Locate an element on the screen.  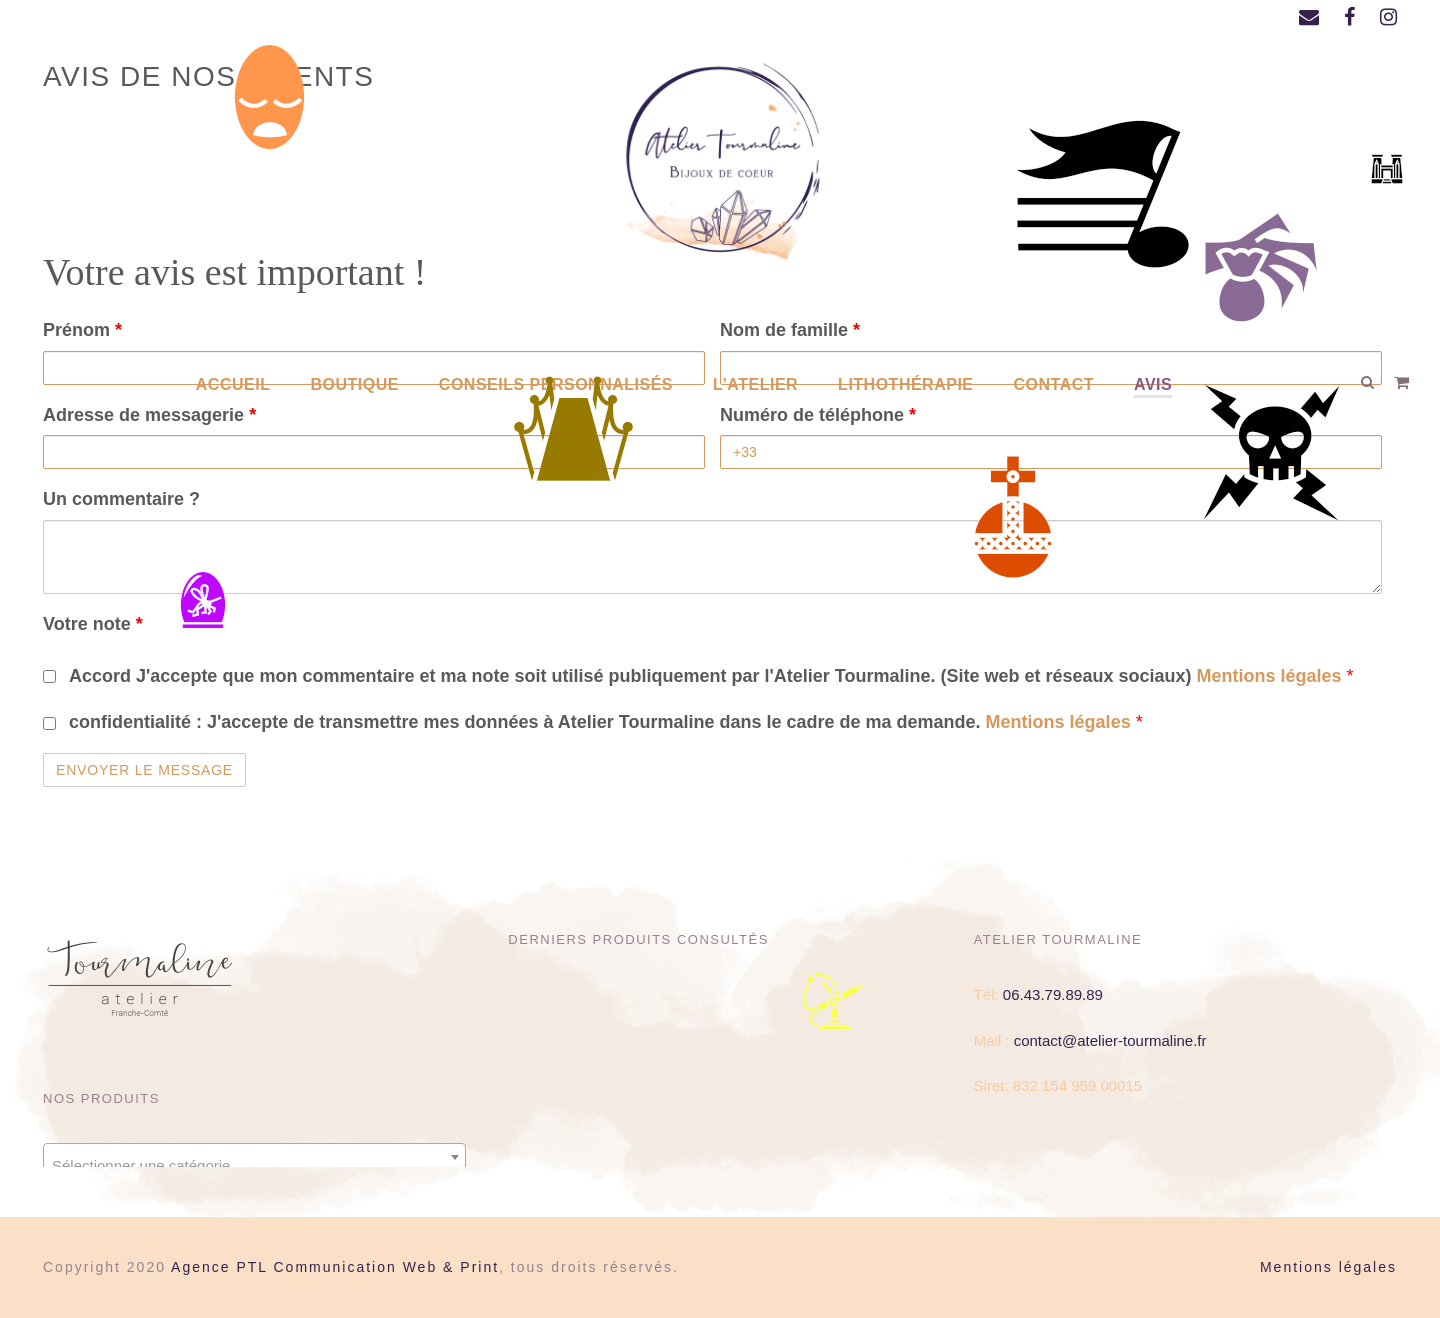
deploy defensive laser turret is located at coordinates (833, 1001).